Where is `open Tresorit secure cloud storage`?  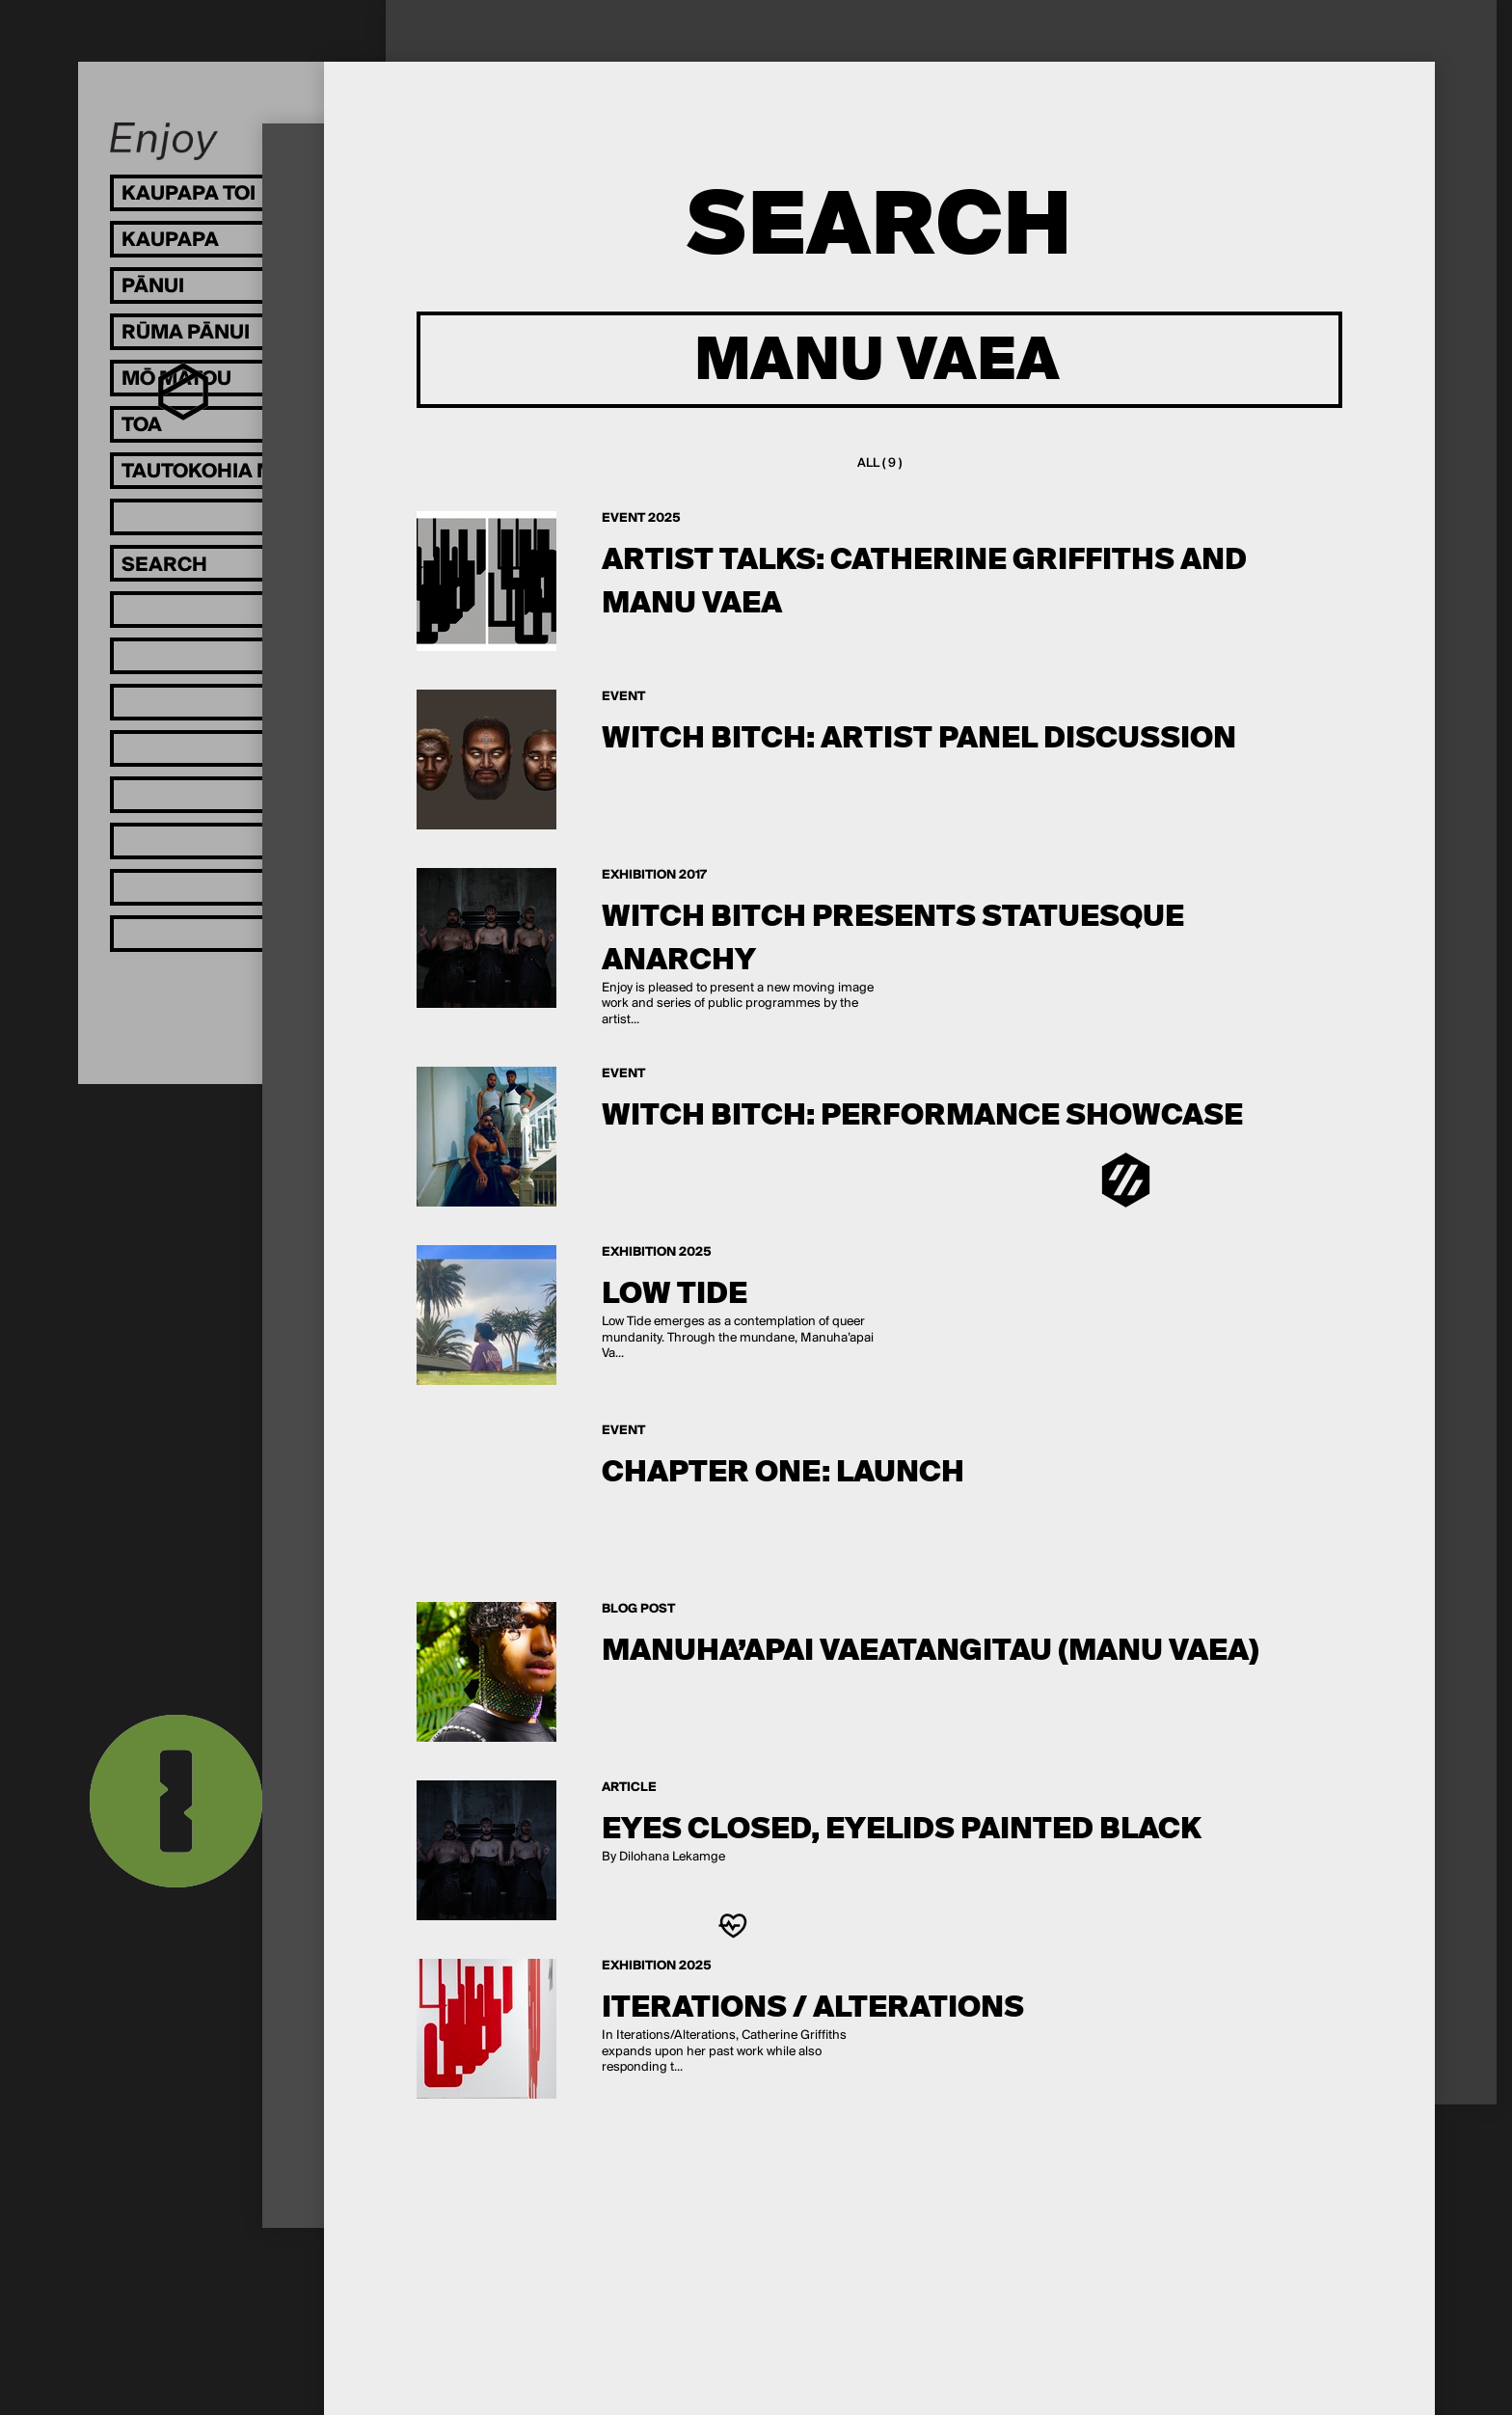
open Tresorit secure cloud storage is located at coordinates (183, 392).